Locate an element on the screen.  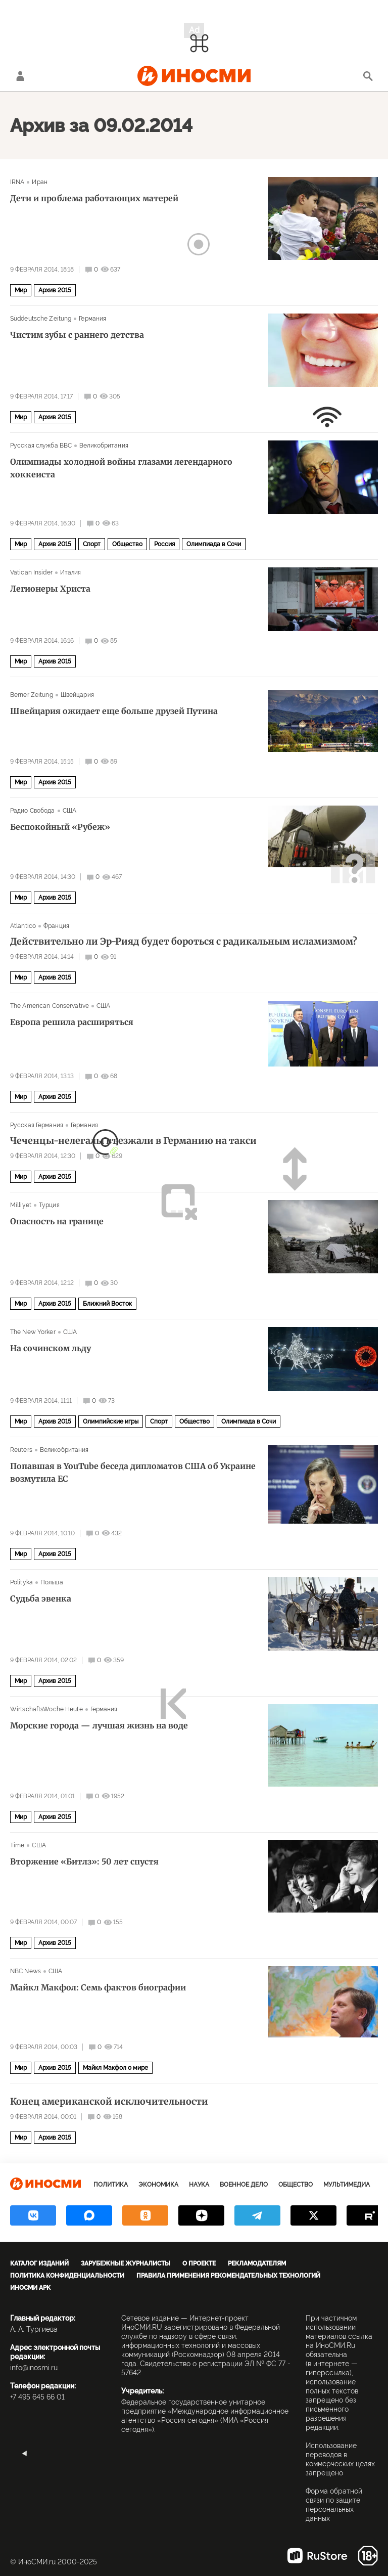
access keyboard shortcut settings is located at coordinates (199, 43).